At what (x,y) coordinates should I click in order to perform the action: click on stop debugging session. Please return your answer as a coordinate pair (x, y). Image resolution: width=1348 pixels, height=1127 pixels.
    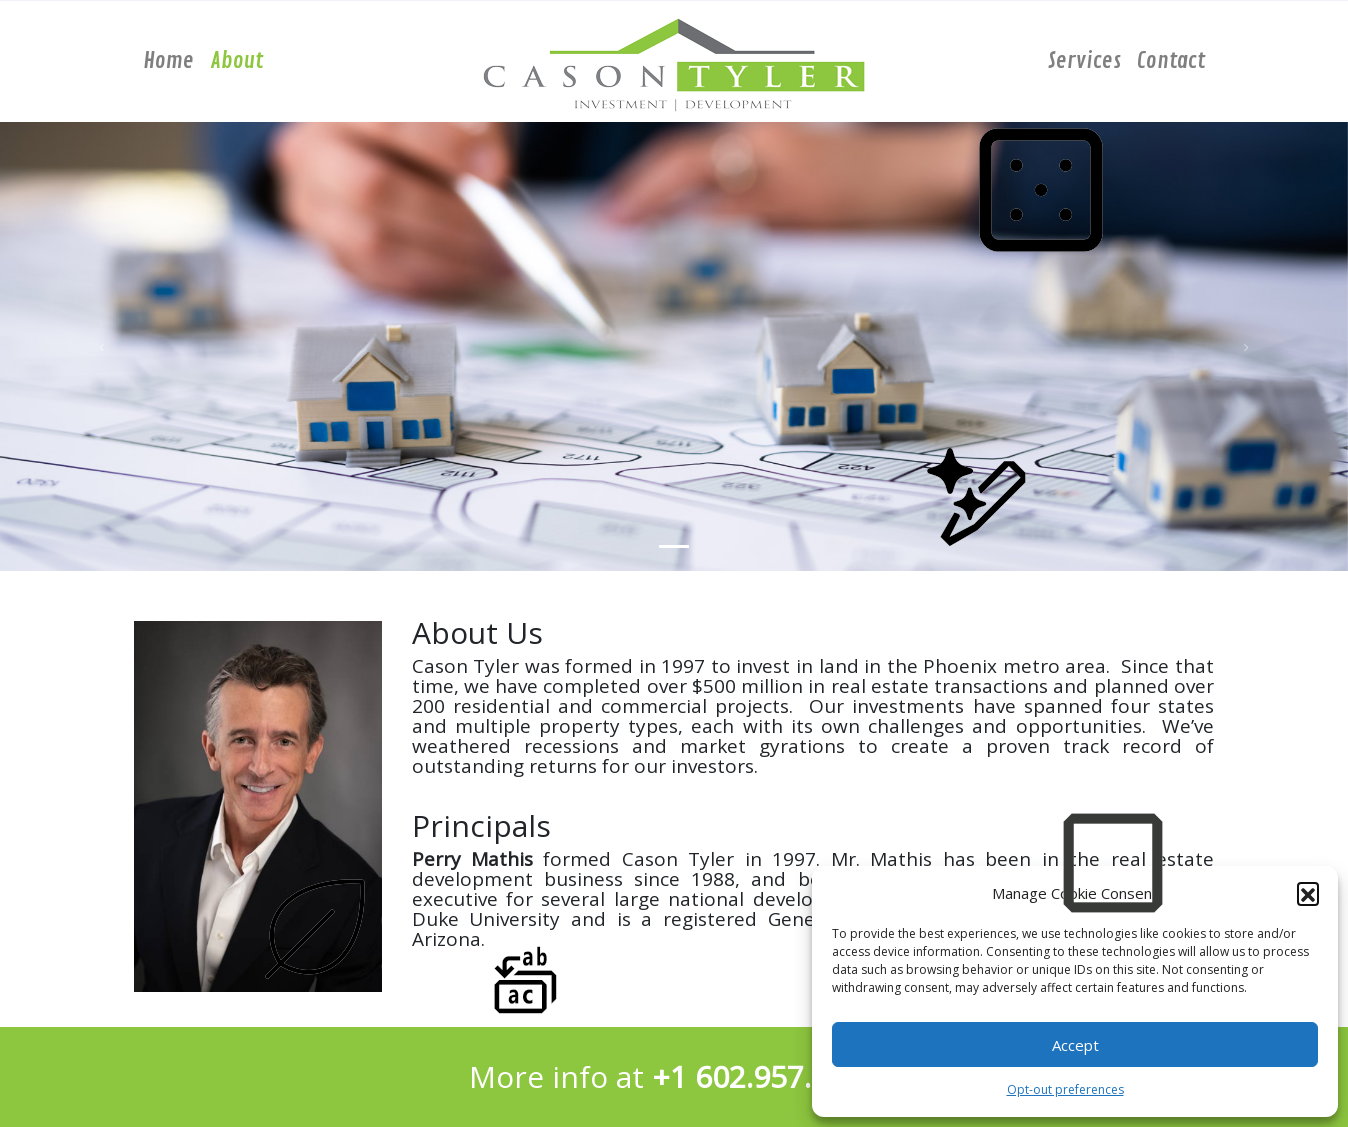
    Looking at the image, I should click on (1113, 863).